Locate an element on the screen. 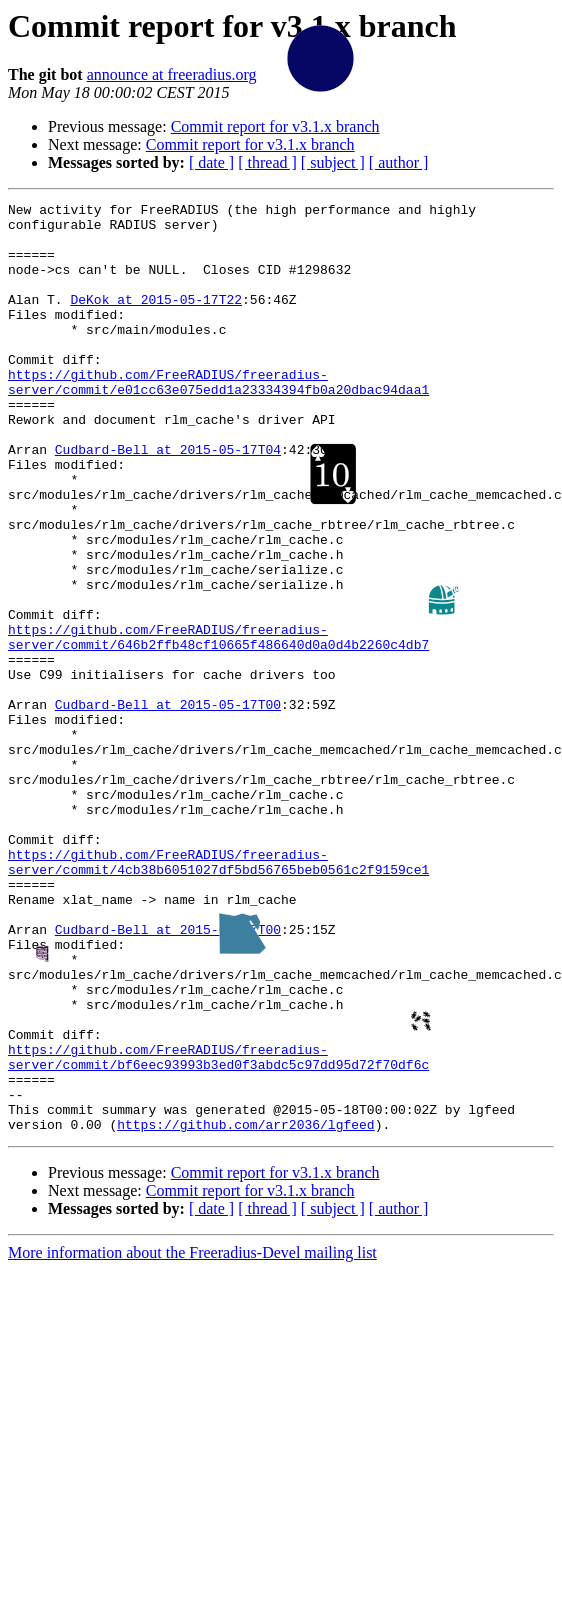 Image resolution: width=562 pixels, height=1619 pixels. indicates insect infestation or pest problem in a game is located at coordinates (421, 1021).